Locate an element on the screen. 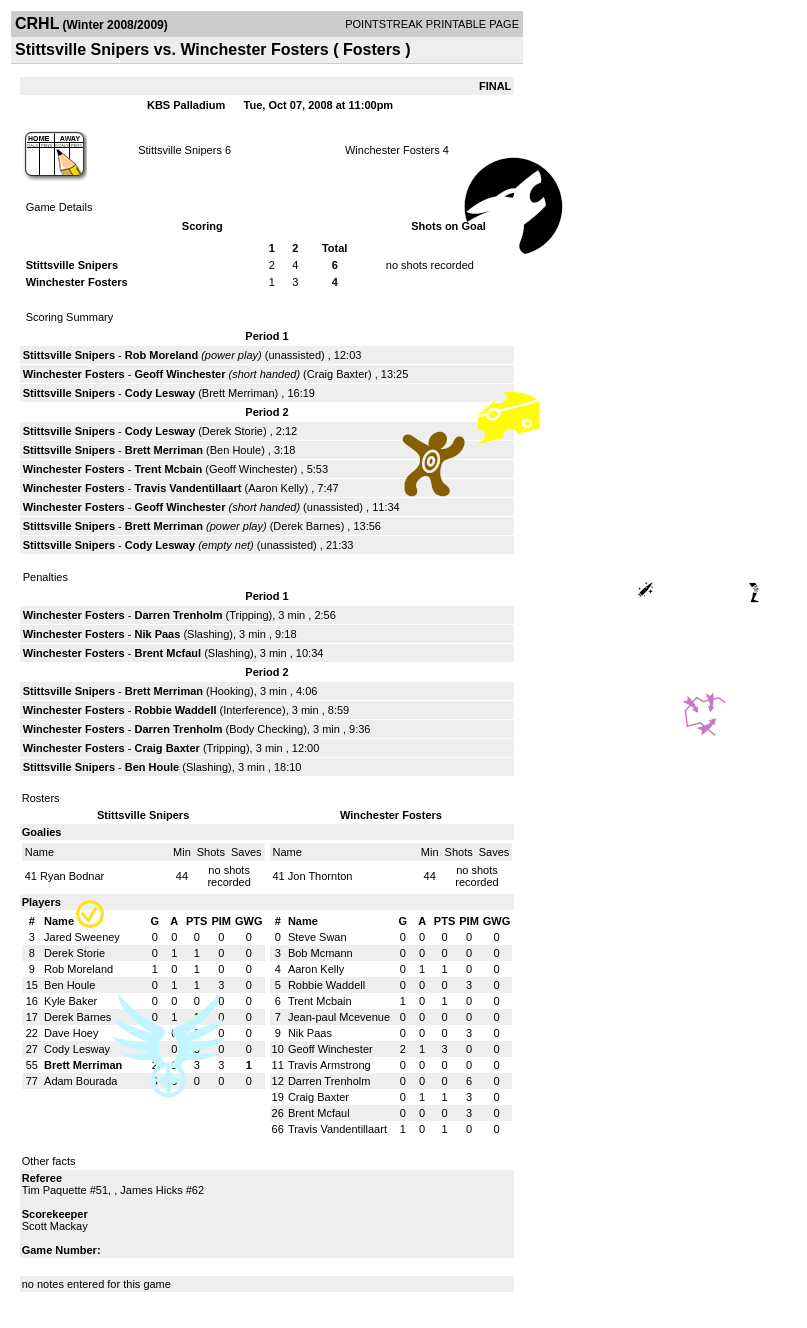  select a practice target or training dummy is located at coordinates (433, 464).